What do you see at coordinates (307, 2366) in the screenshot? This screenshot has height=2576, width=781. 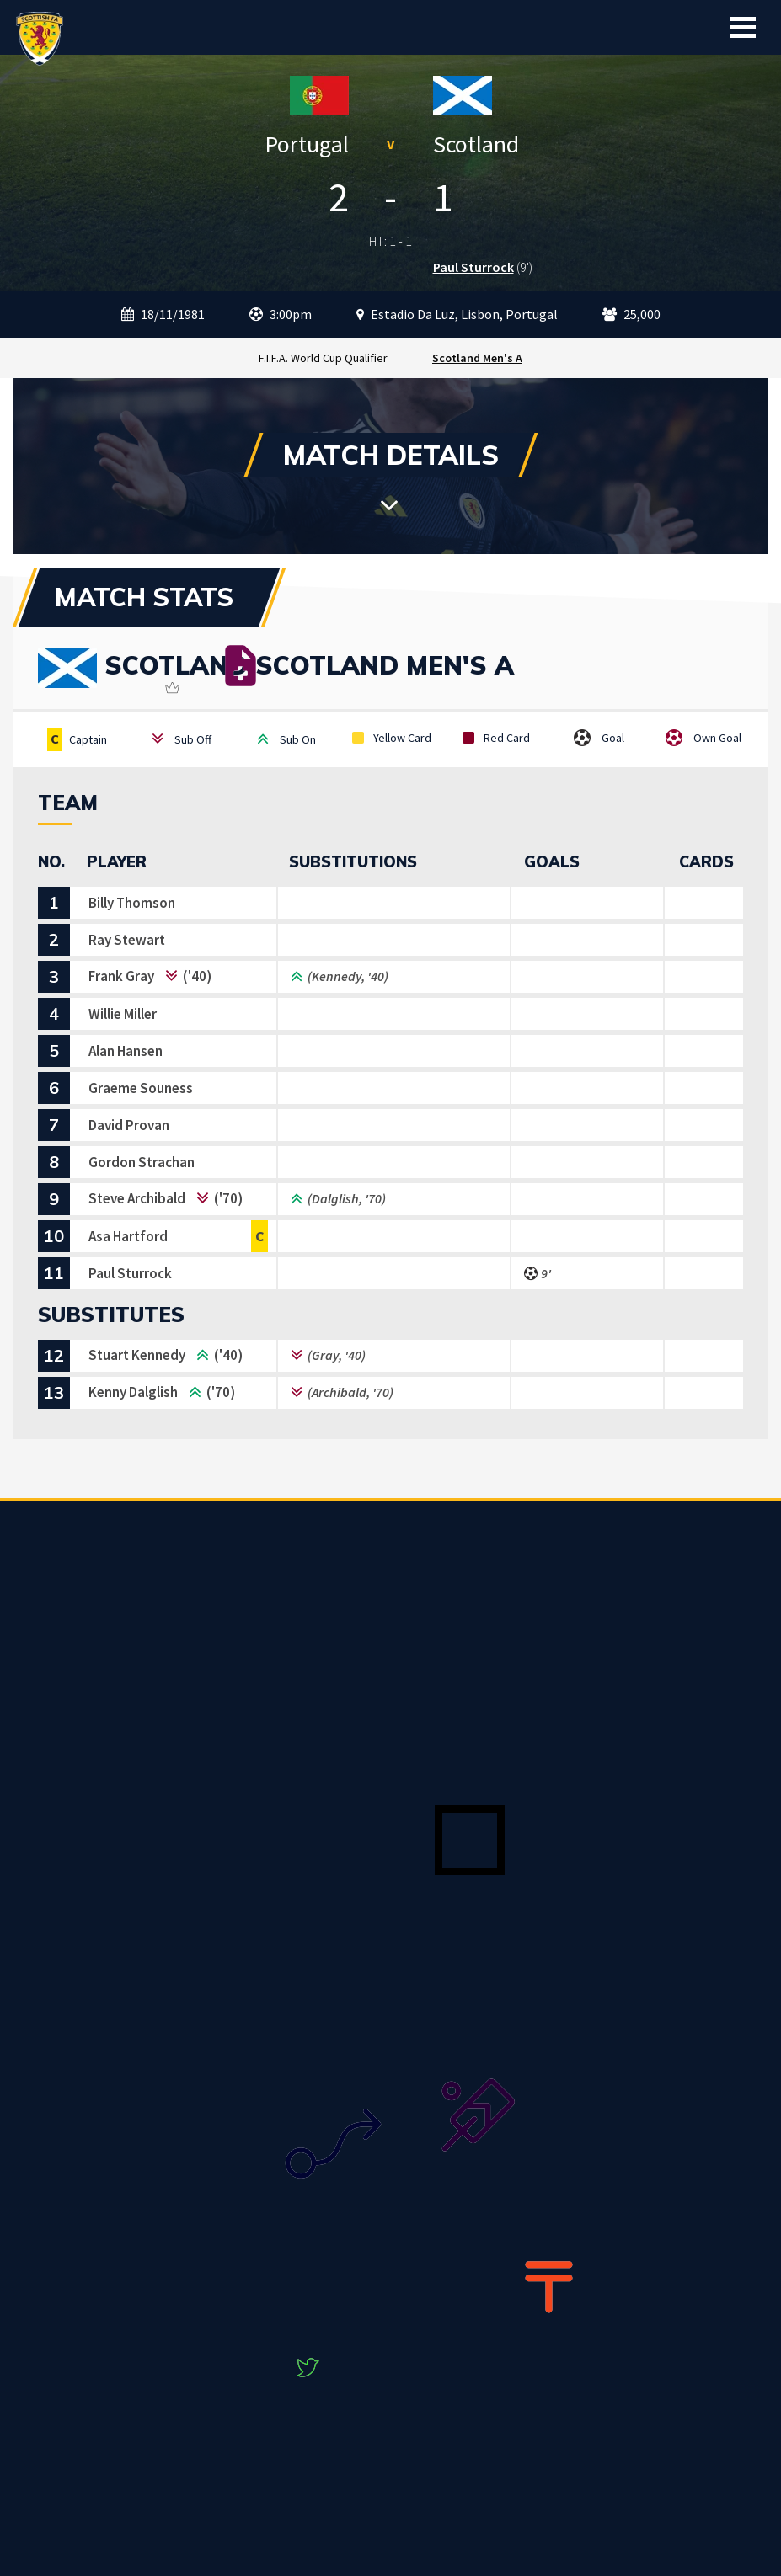 I see `share to twitter` at bounding box center [307, 2366].